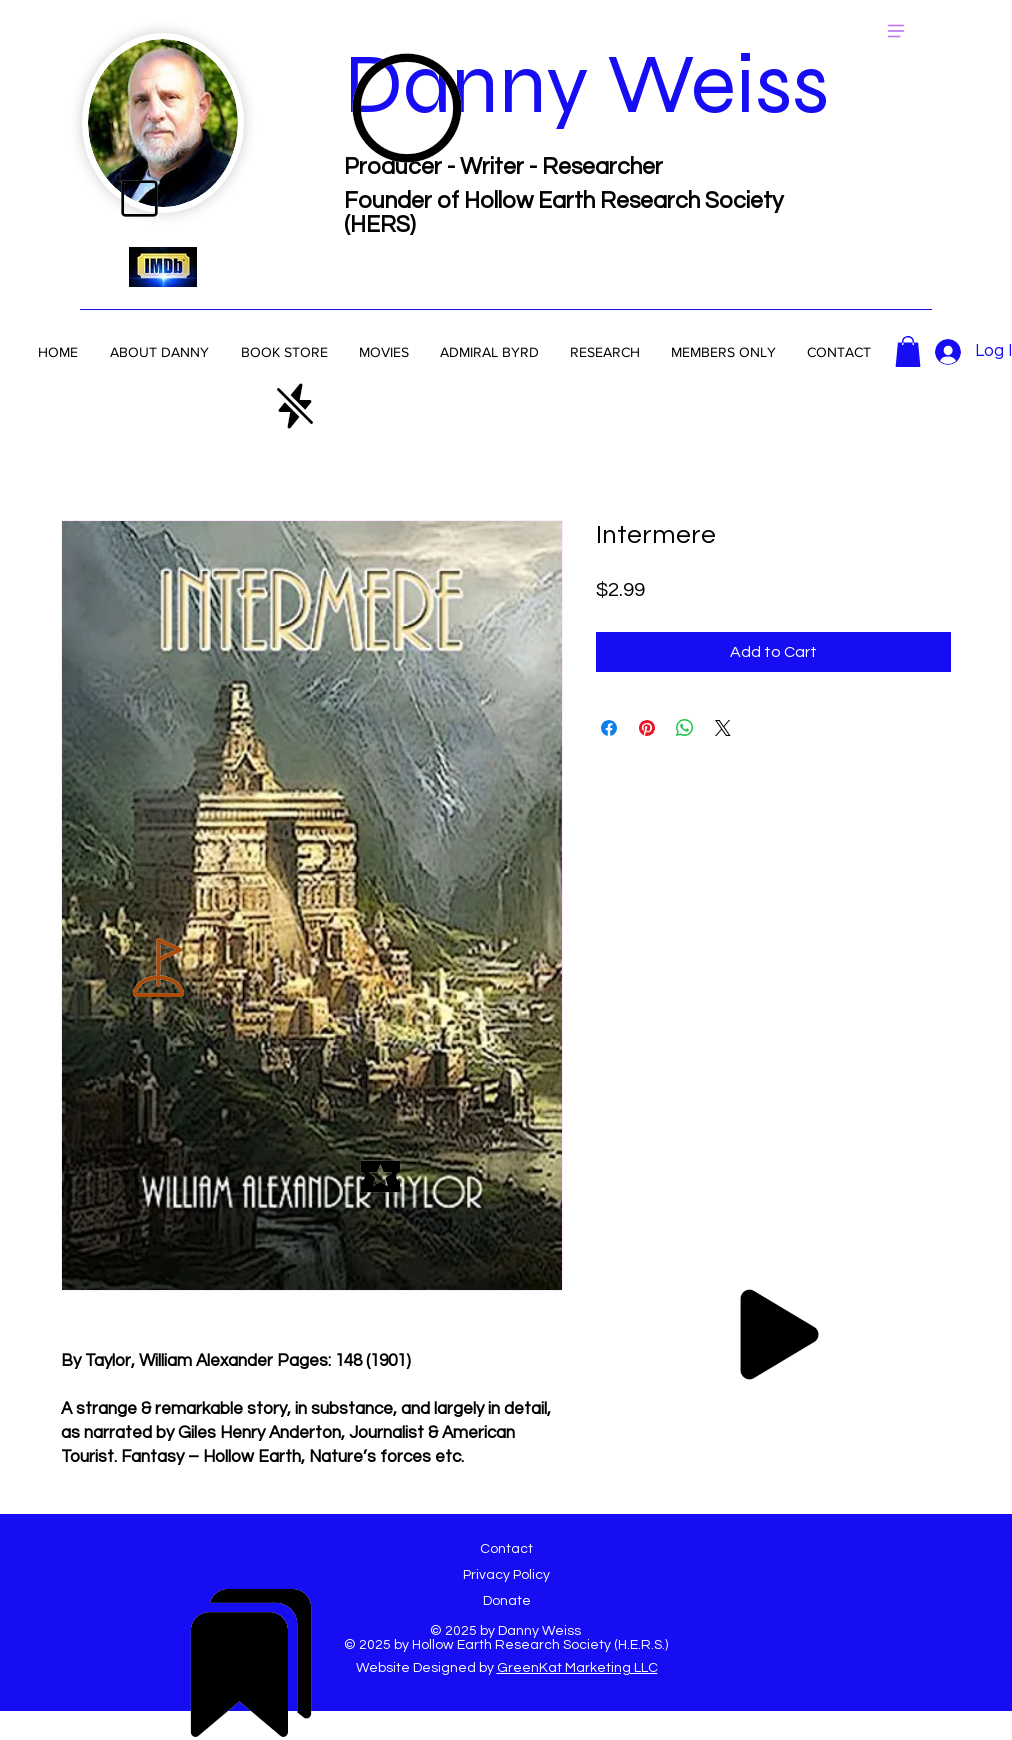 The width and height of the screenshot is (1012, 1740). I want to click on unselected radio button option, so click(407, 108).